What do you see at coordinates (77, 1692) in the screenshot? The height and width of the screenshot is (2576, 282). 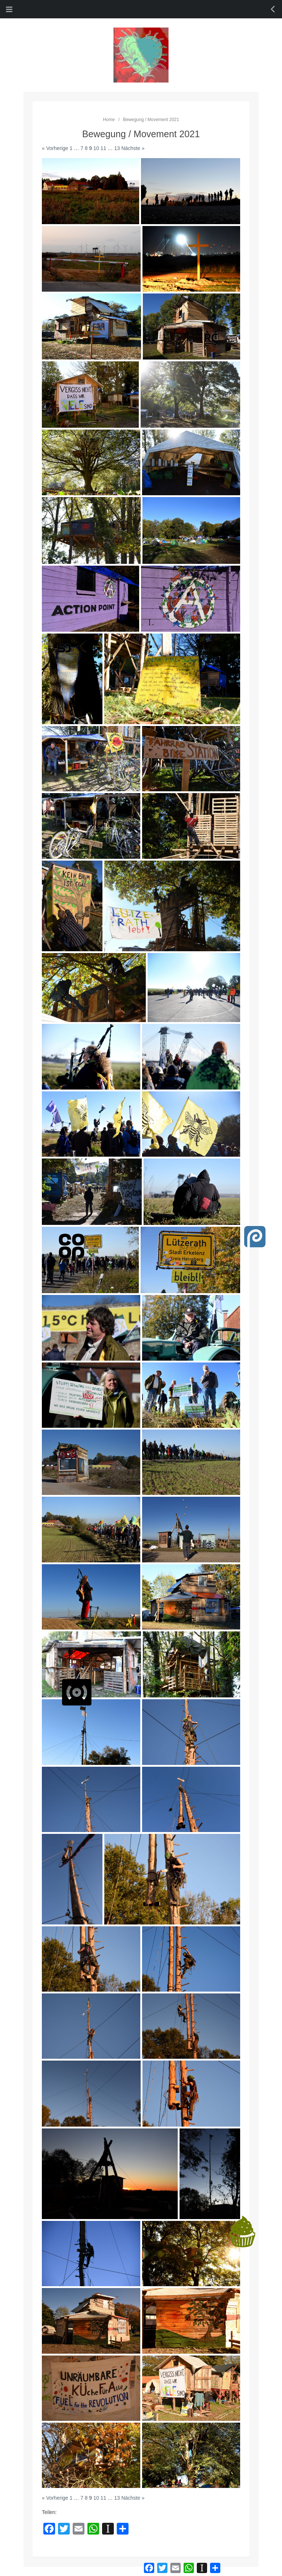 I see `enable surround sound audio` at bounding box center [77, 1692].